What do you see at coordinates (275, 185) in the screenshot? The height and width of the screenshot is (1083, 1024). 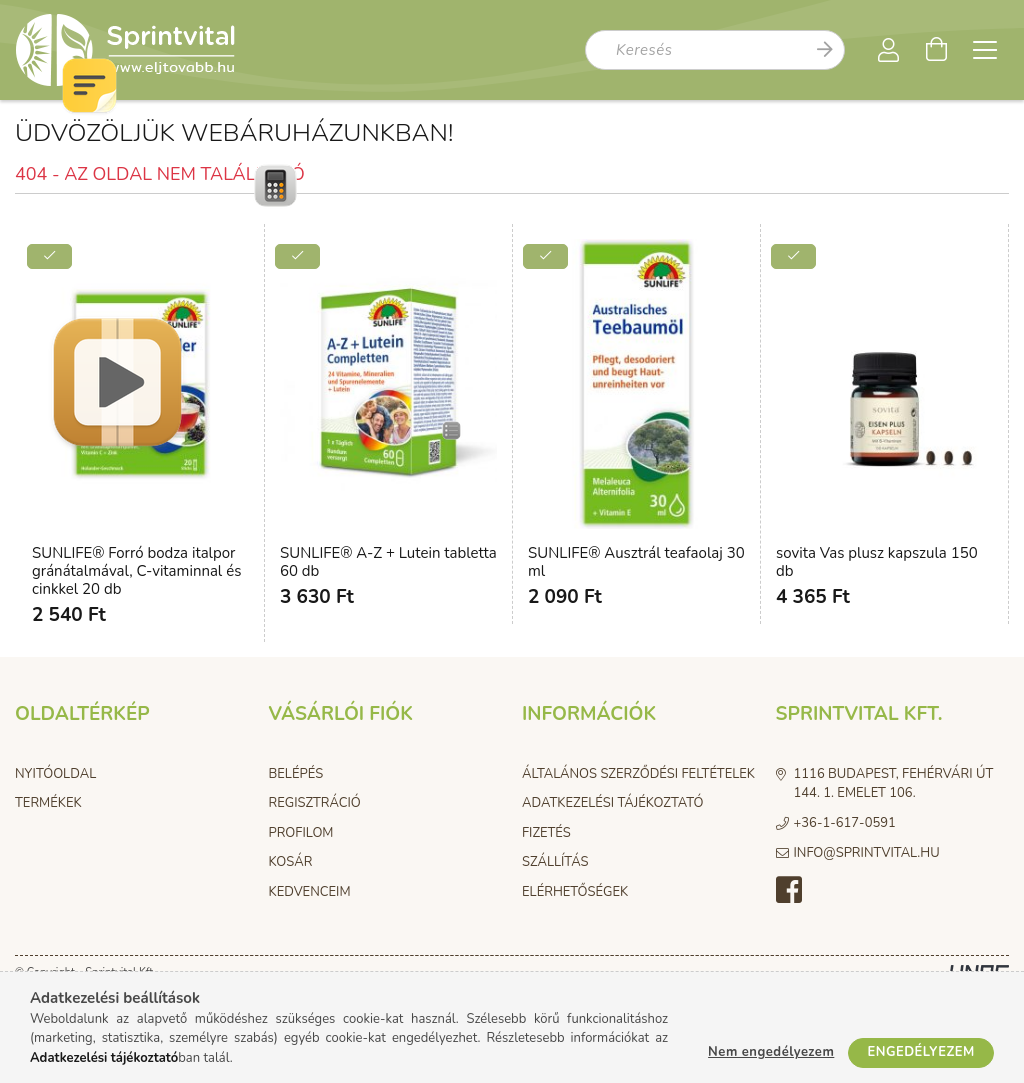 I see `open the calculator app` at bounding box center [275, 185].